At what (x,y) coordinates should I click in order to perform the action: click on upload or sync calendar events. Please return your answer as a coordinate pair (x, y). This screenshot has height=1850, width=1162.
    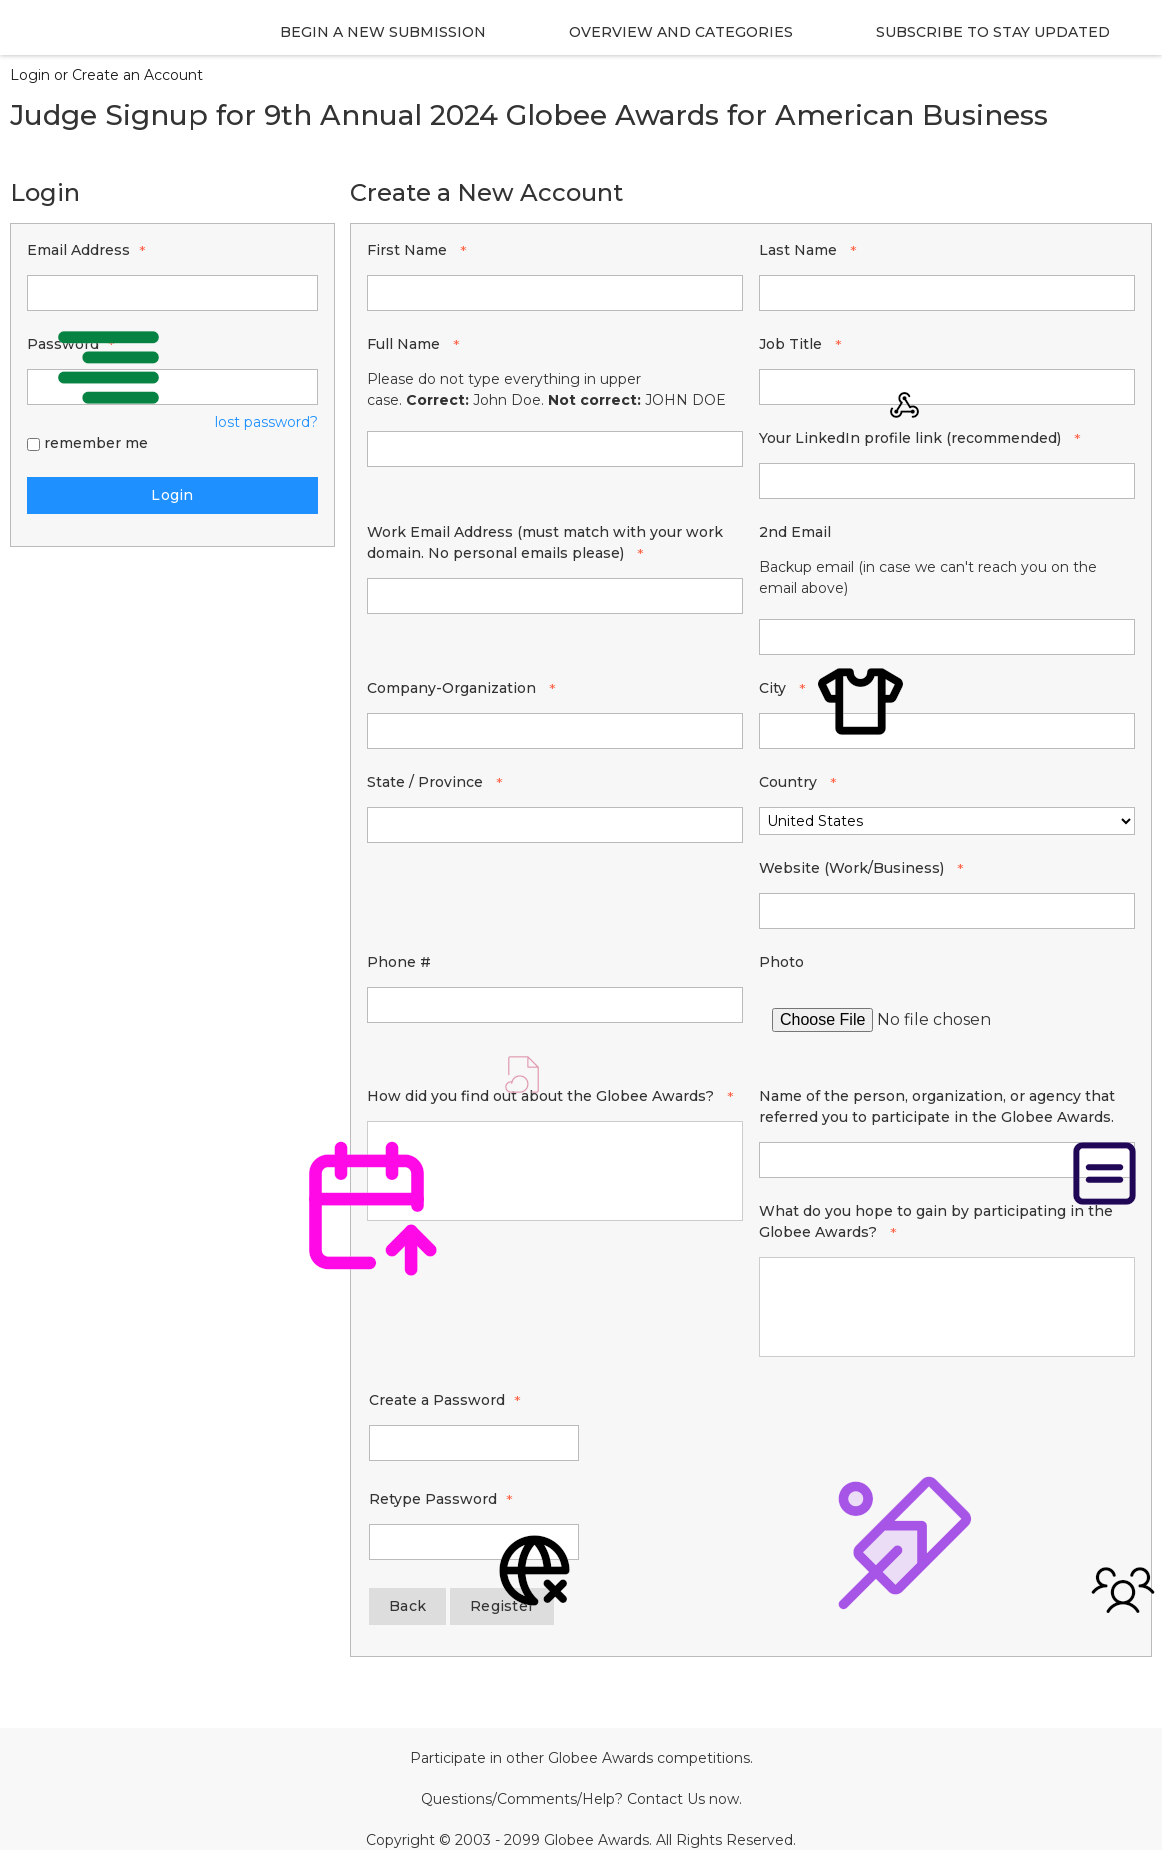
    Looking at the image, I should click on (366, 1205).